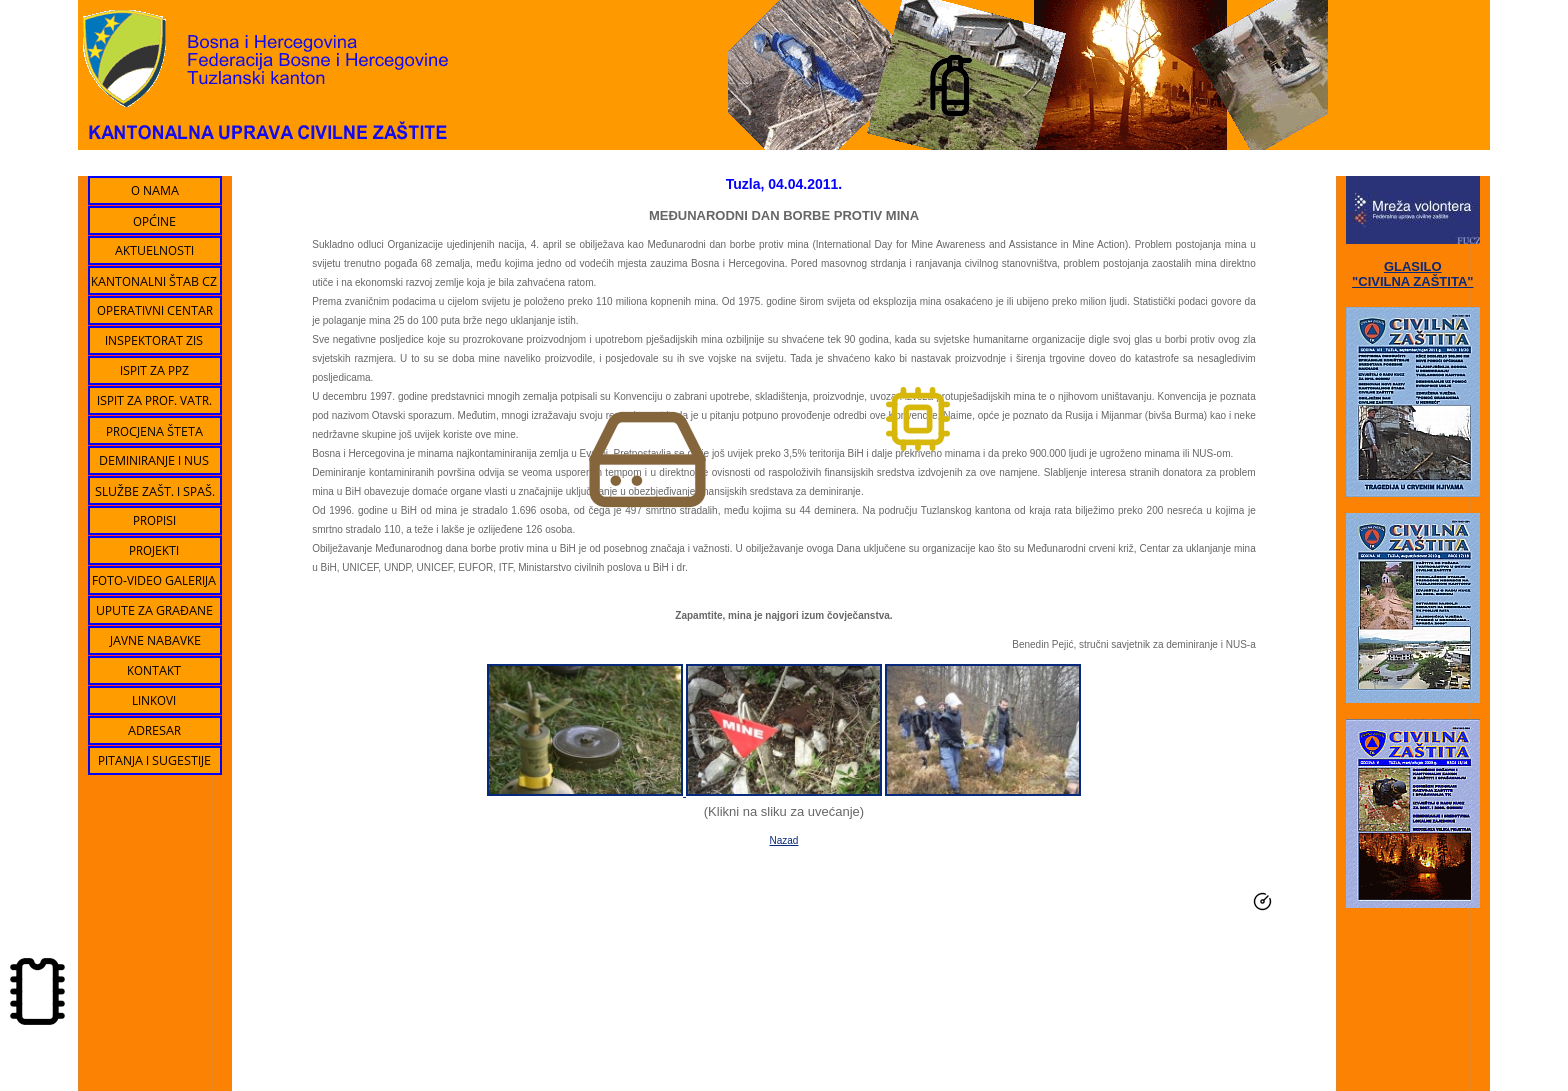  What do you see at coordinates (952, 85) in the screenshot?
I see `access fire safety information` at bounding box center [952, 85].